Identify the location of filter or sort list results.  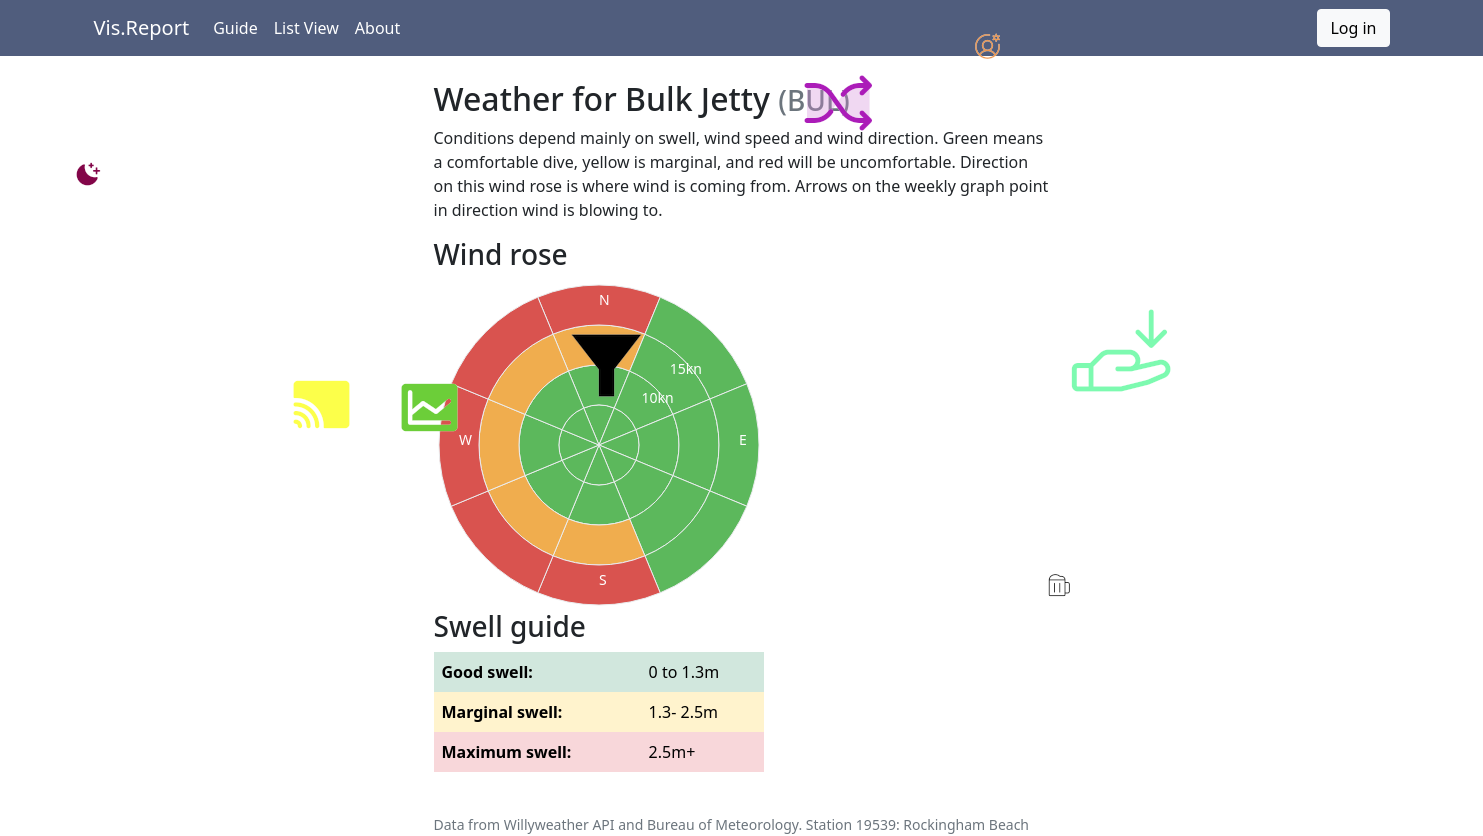
(606, 365).